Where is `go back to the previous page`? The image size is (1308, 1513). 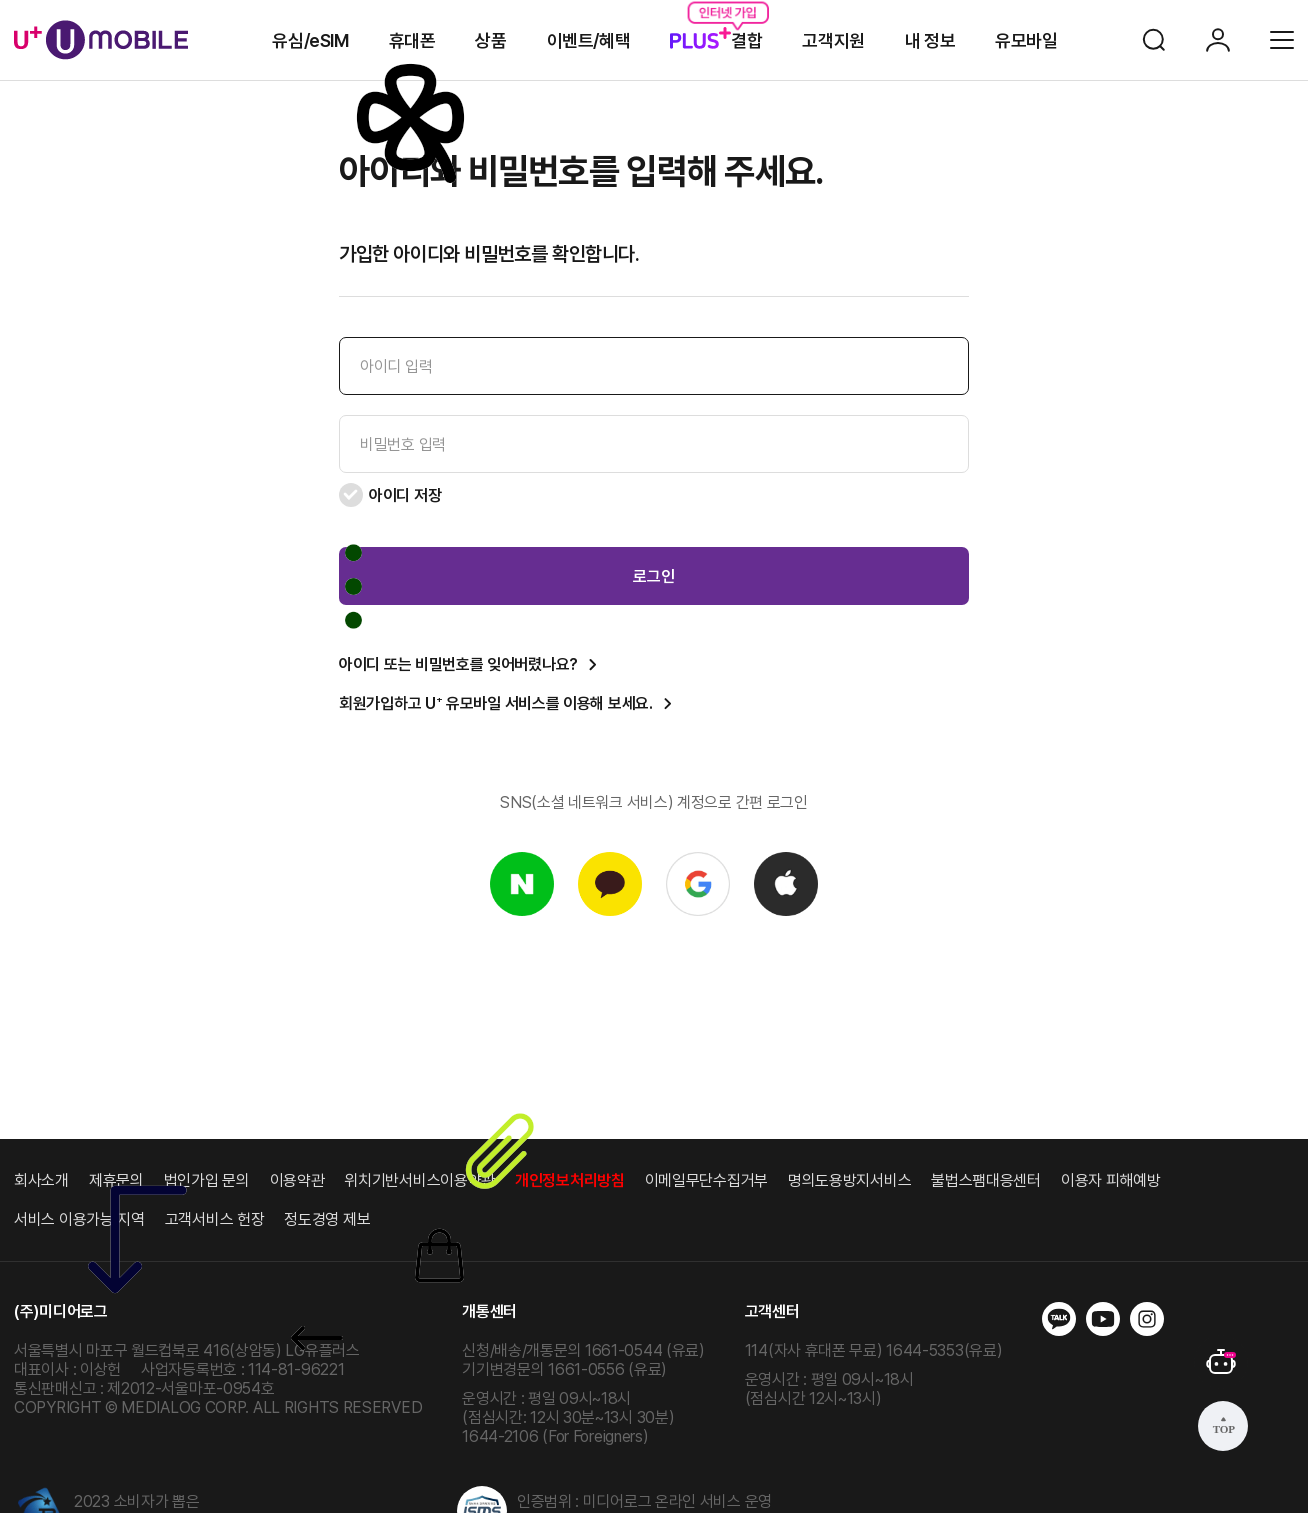 go back to the previous page is located at coordinates (317, 1338).